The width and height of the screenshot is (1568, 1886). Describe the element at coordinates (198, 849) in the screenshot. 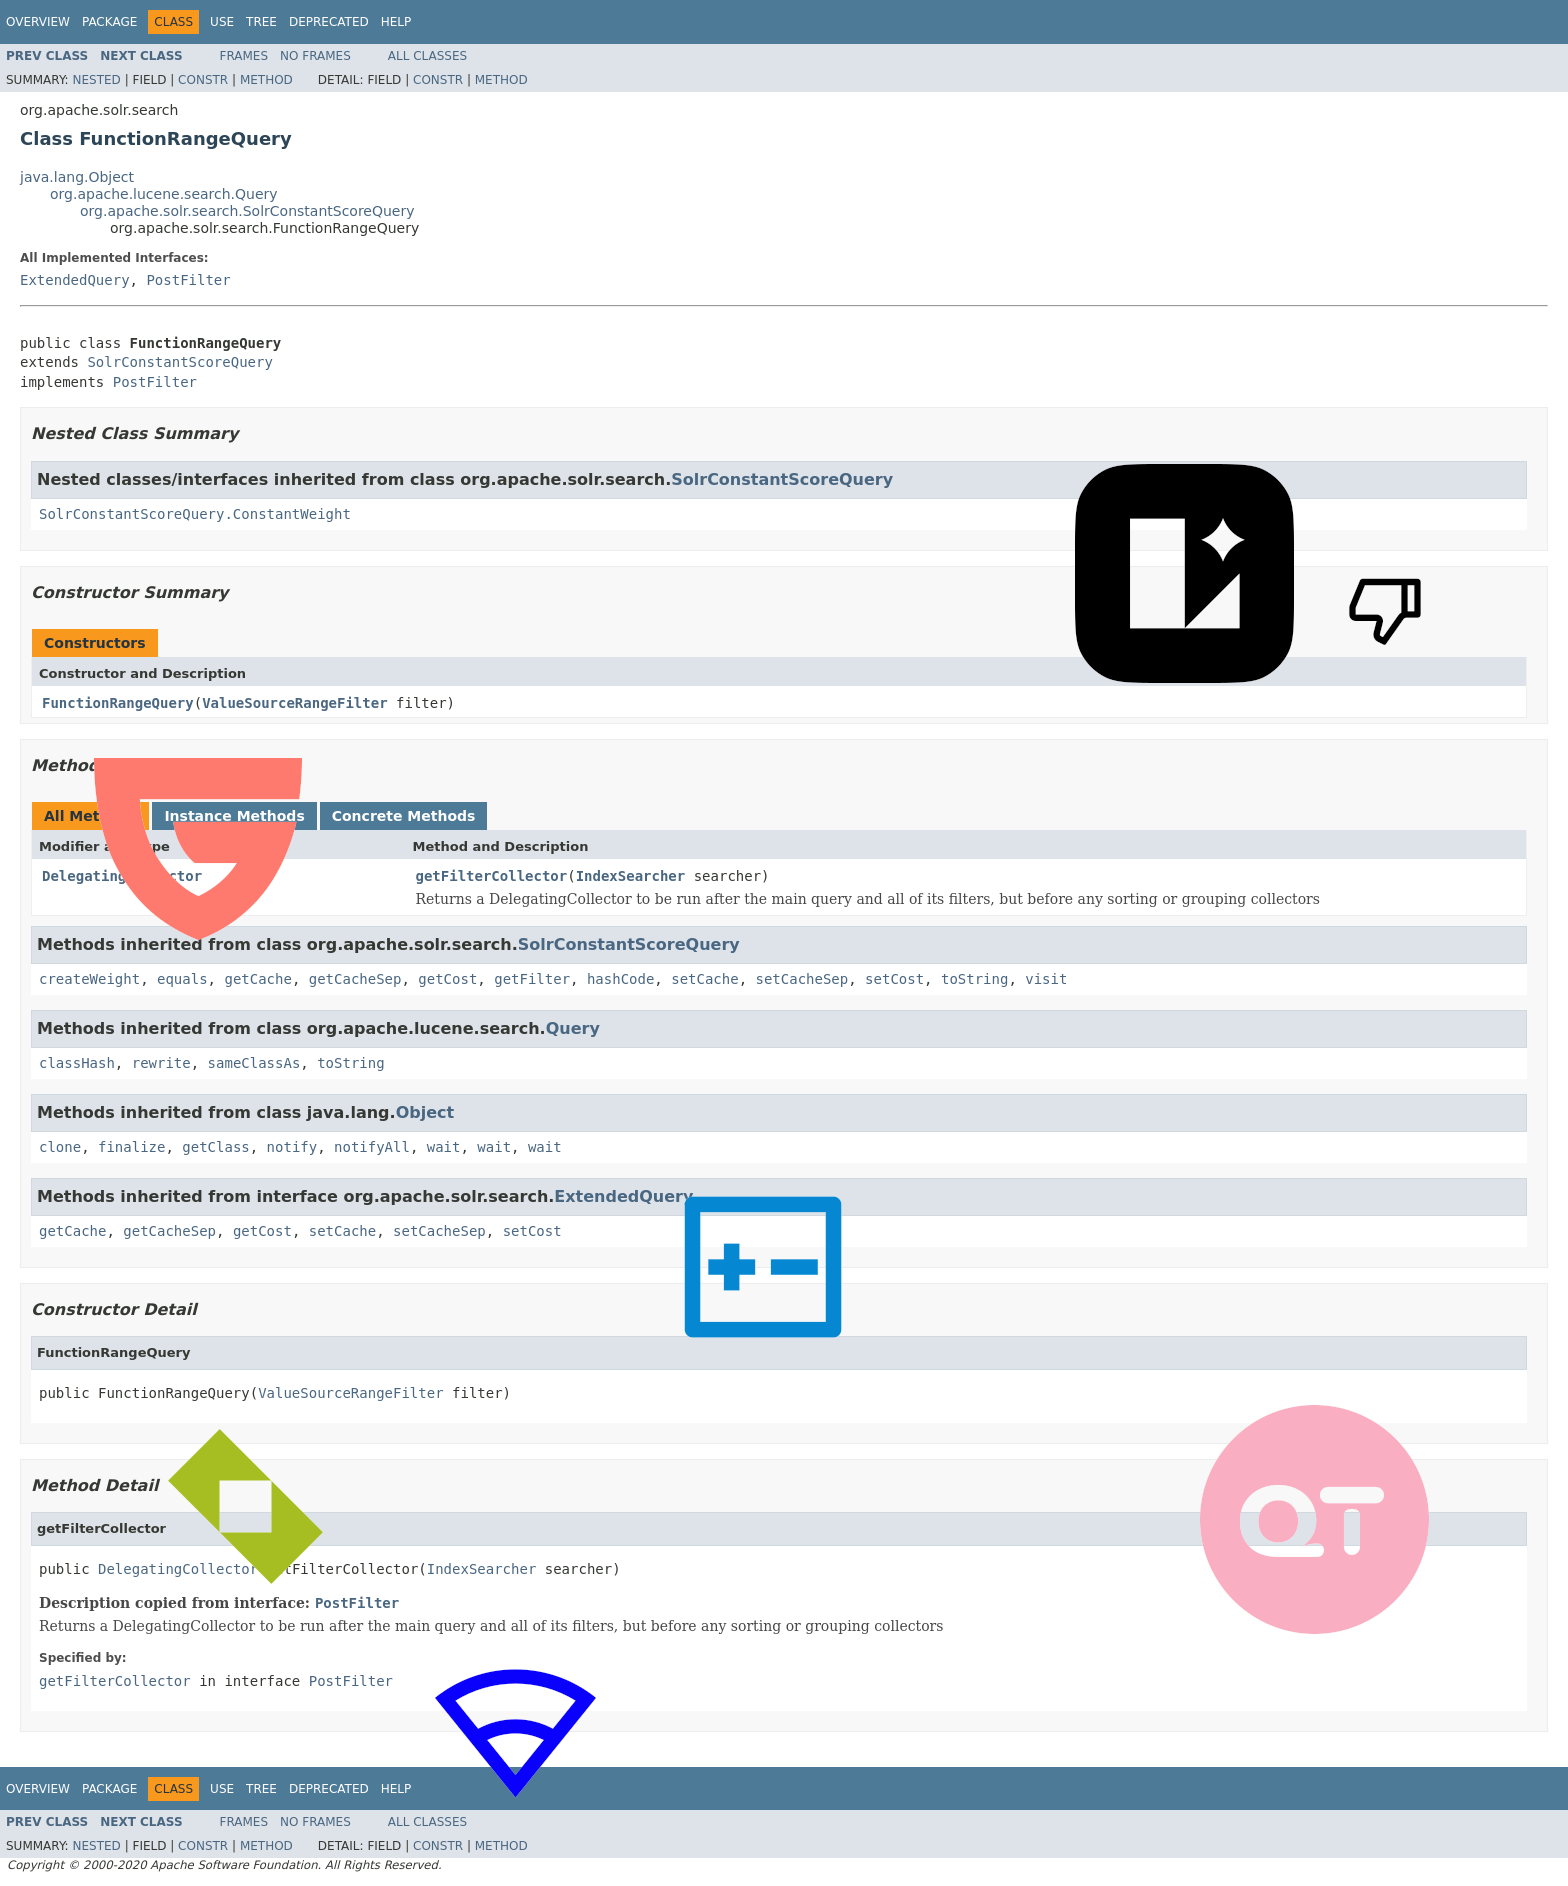

I see `open the Guilded app` at that location.